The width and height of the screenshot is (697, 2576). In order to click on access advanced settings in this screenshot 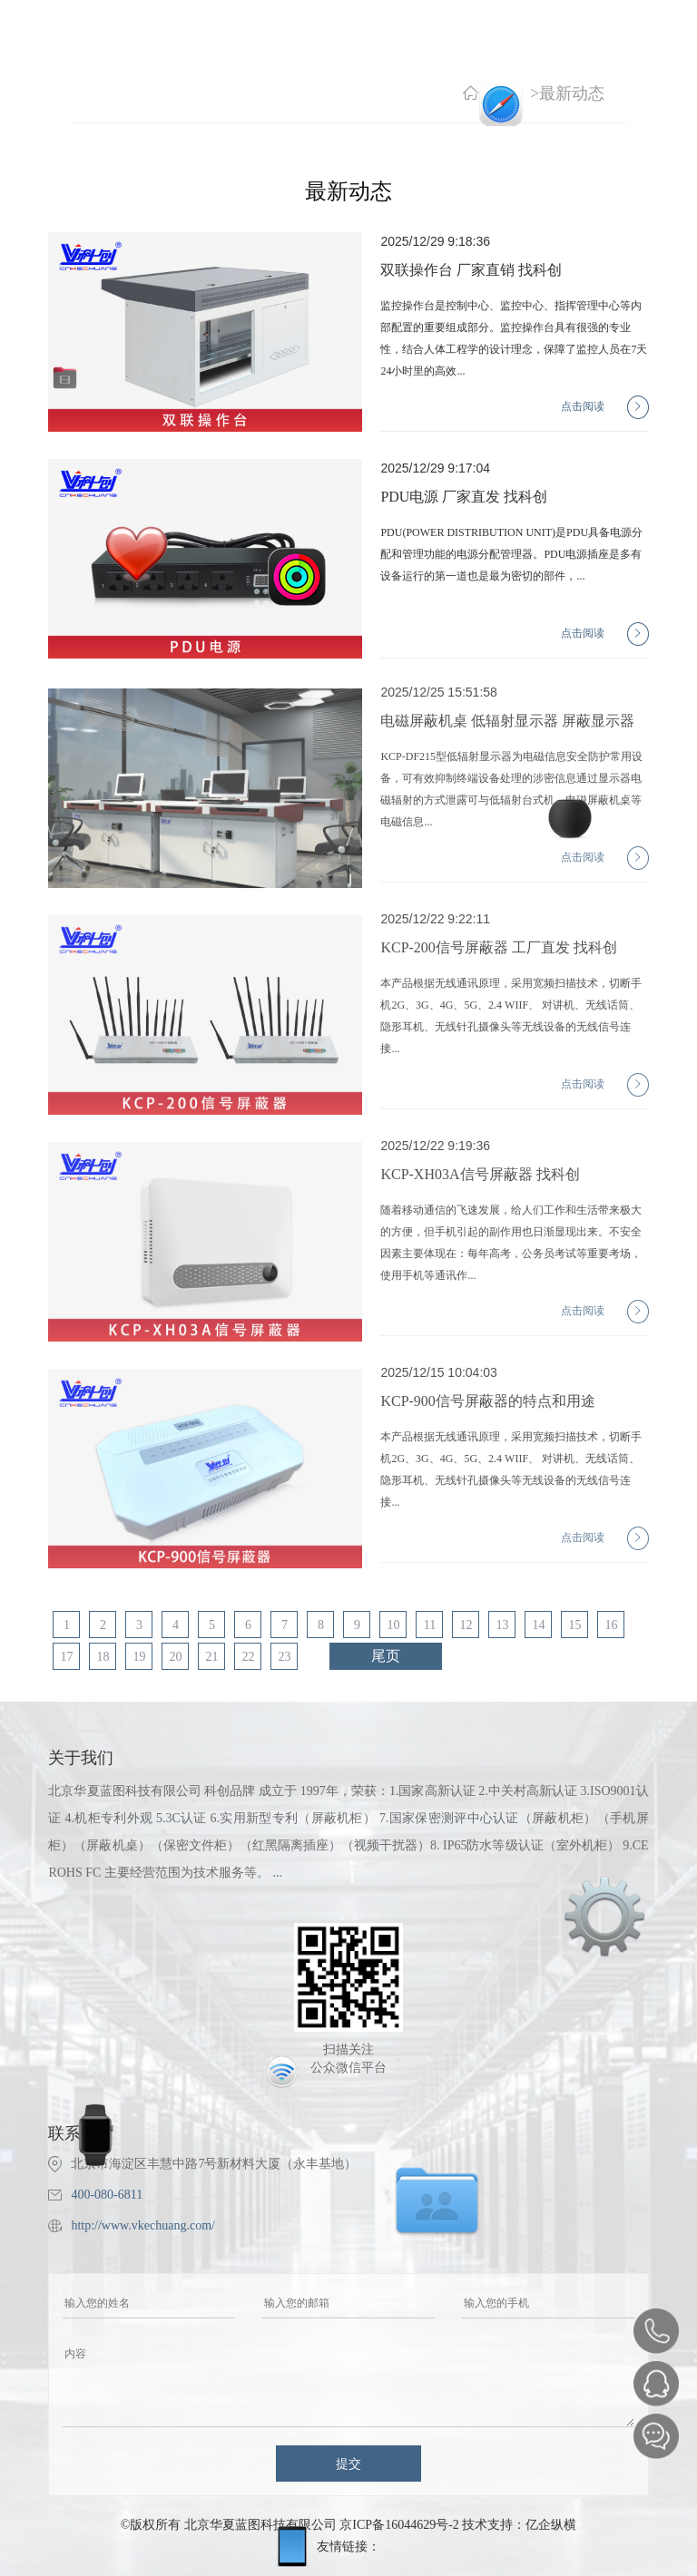, I will do `click(604, 1917)`.